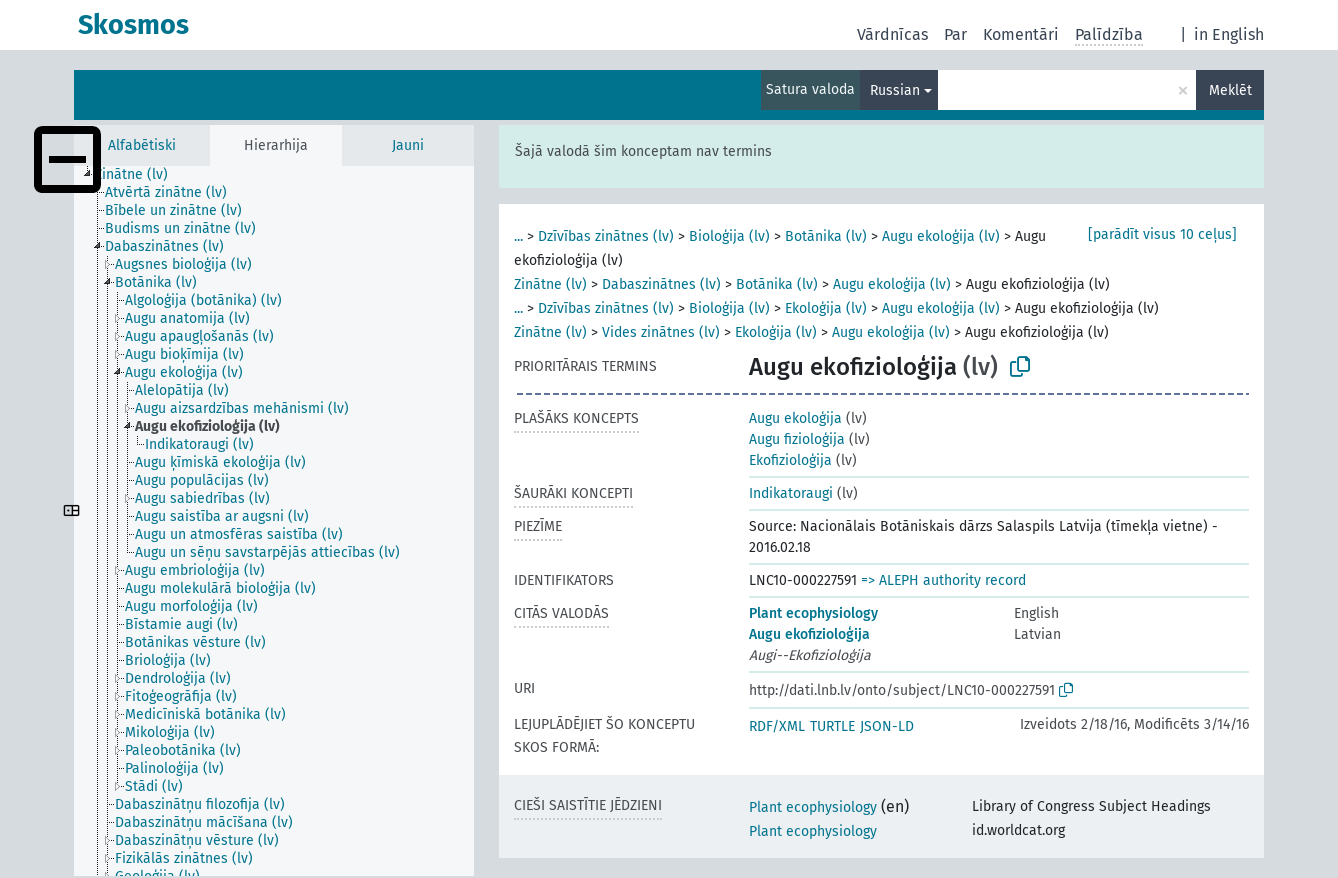  I want to click on indicates partial selection in a list, so click(67, 159).